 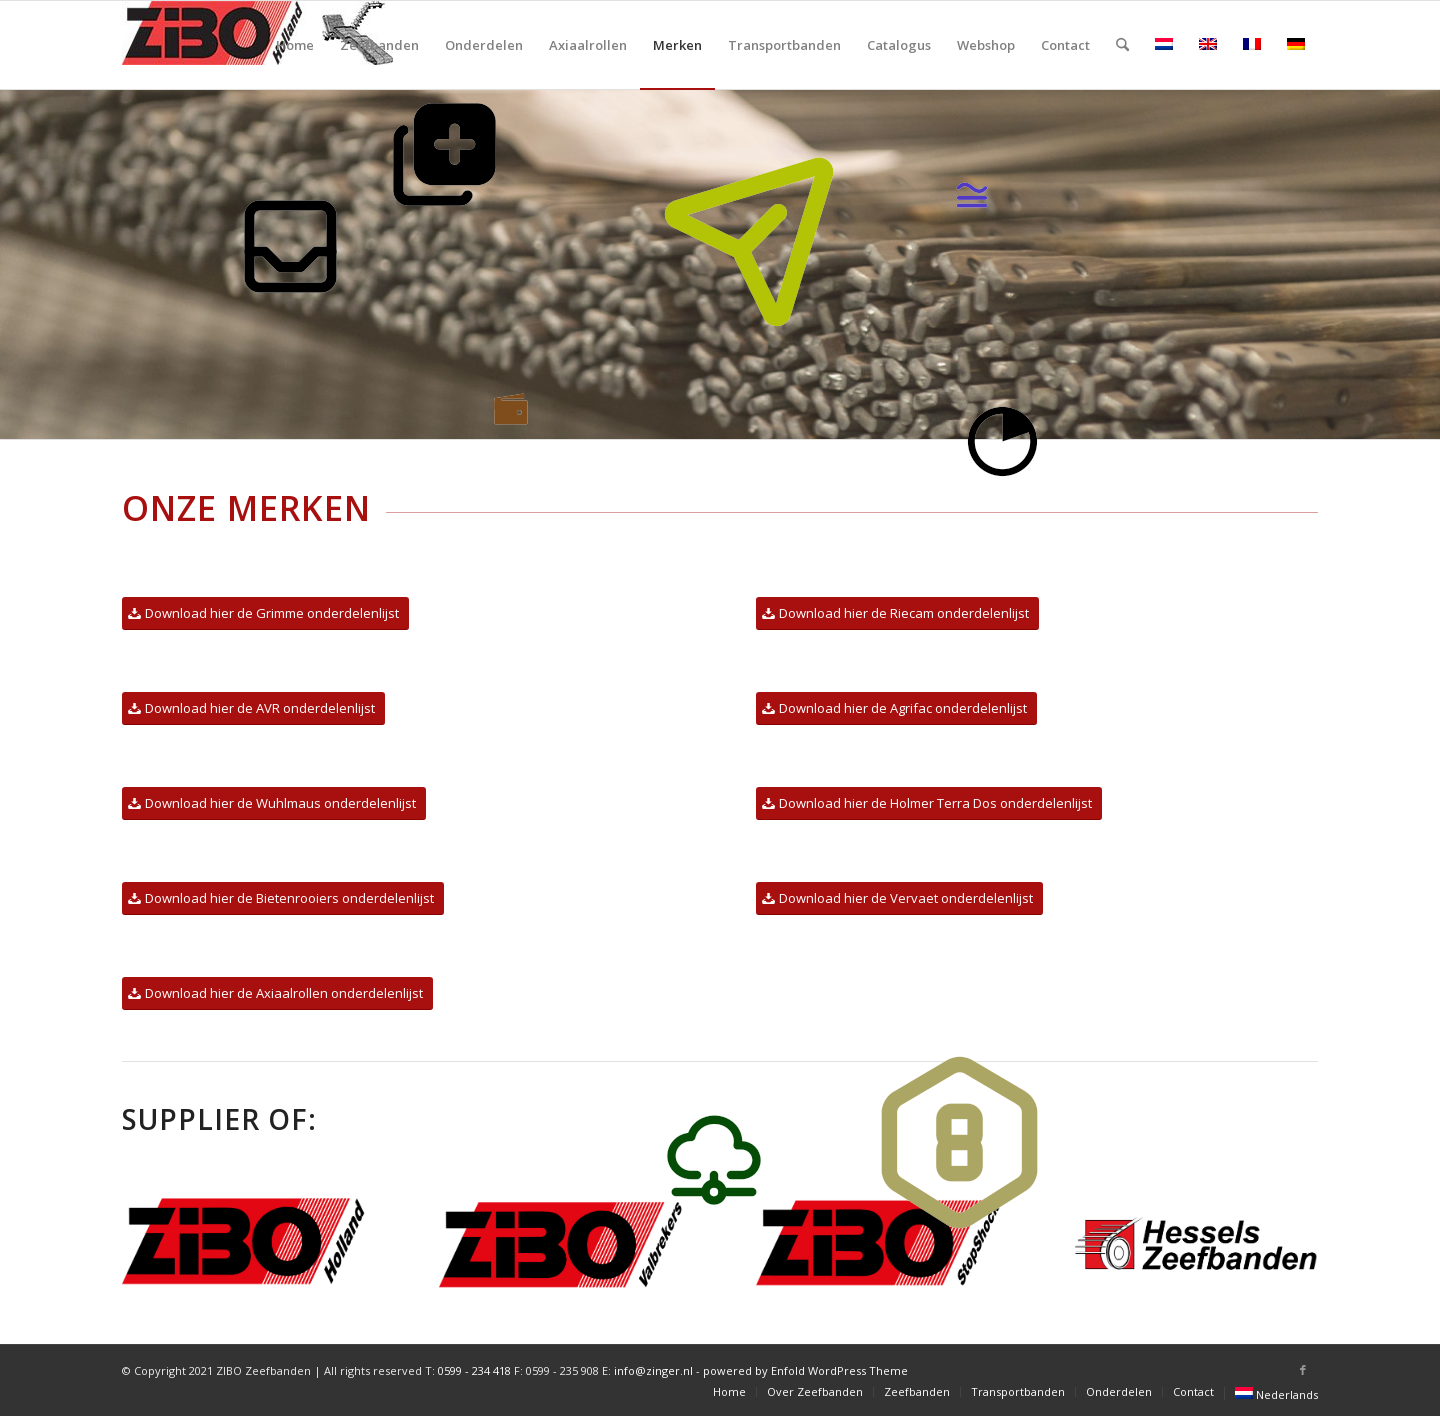 I want to click on add a new item to your library, so click(x=444, y=154).